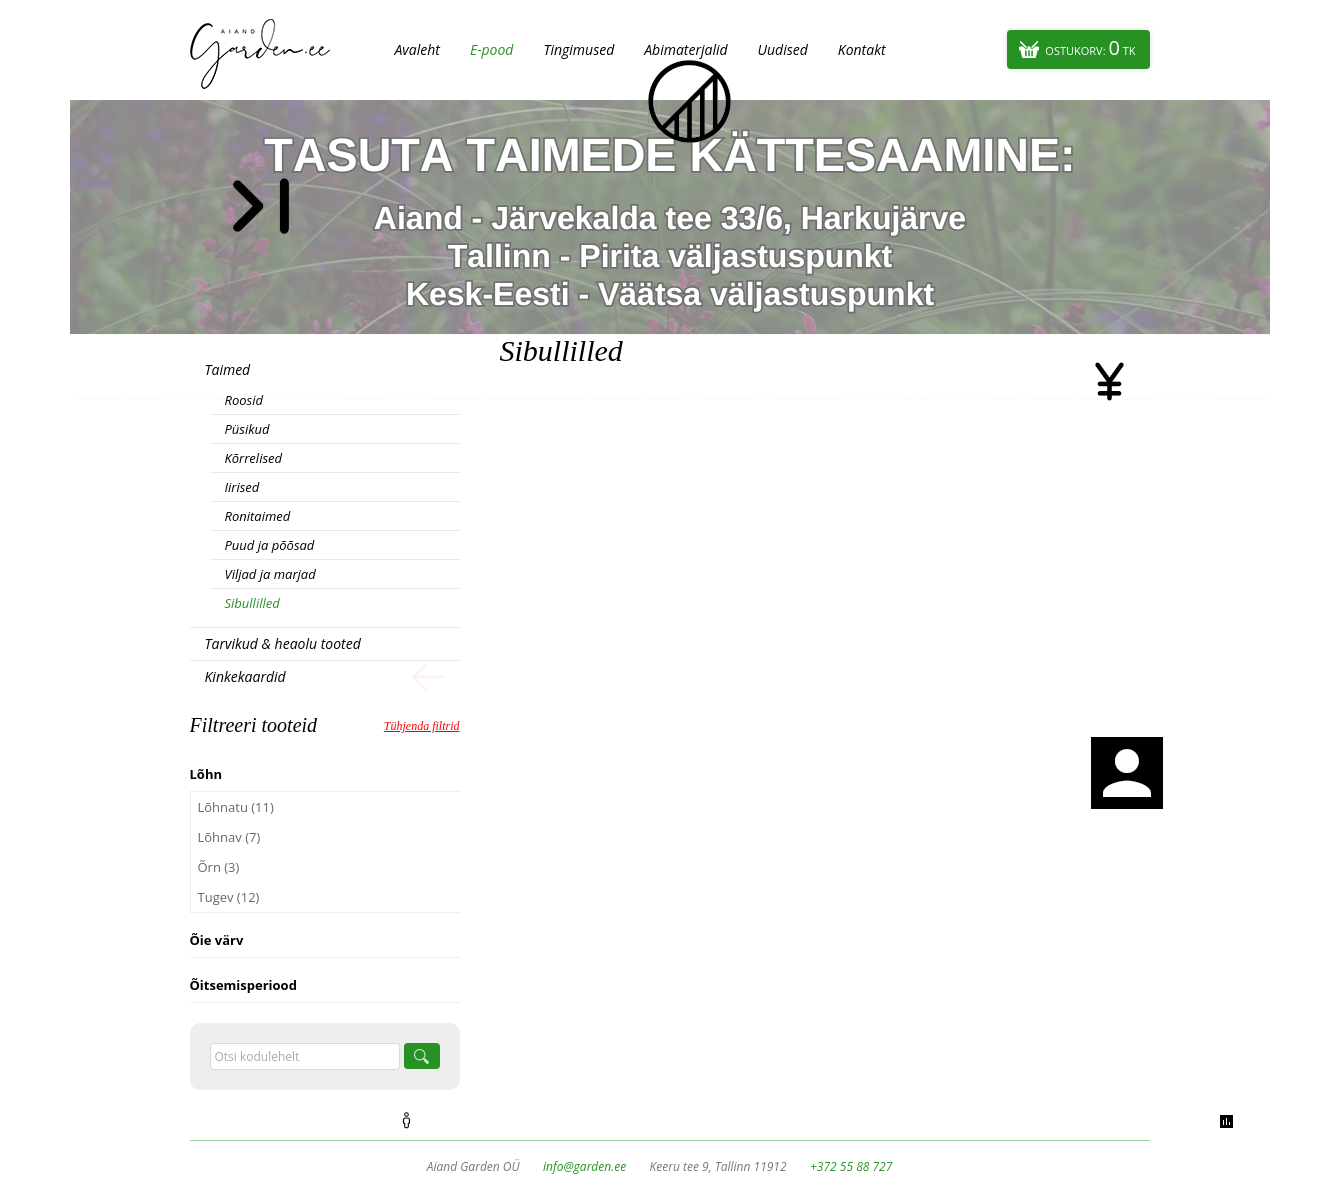  Describe the element at coordinates (406, 1120) in the screenshot. I see `view your profile` at that location.